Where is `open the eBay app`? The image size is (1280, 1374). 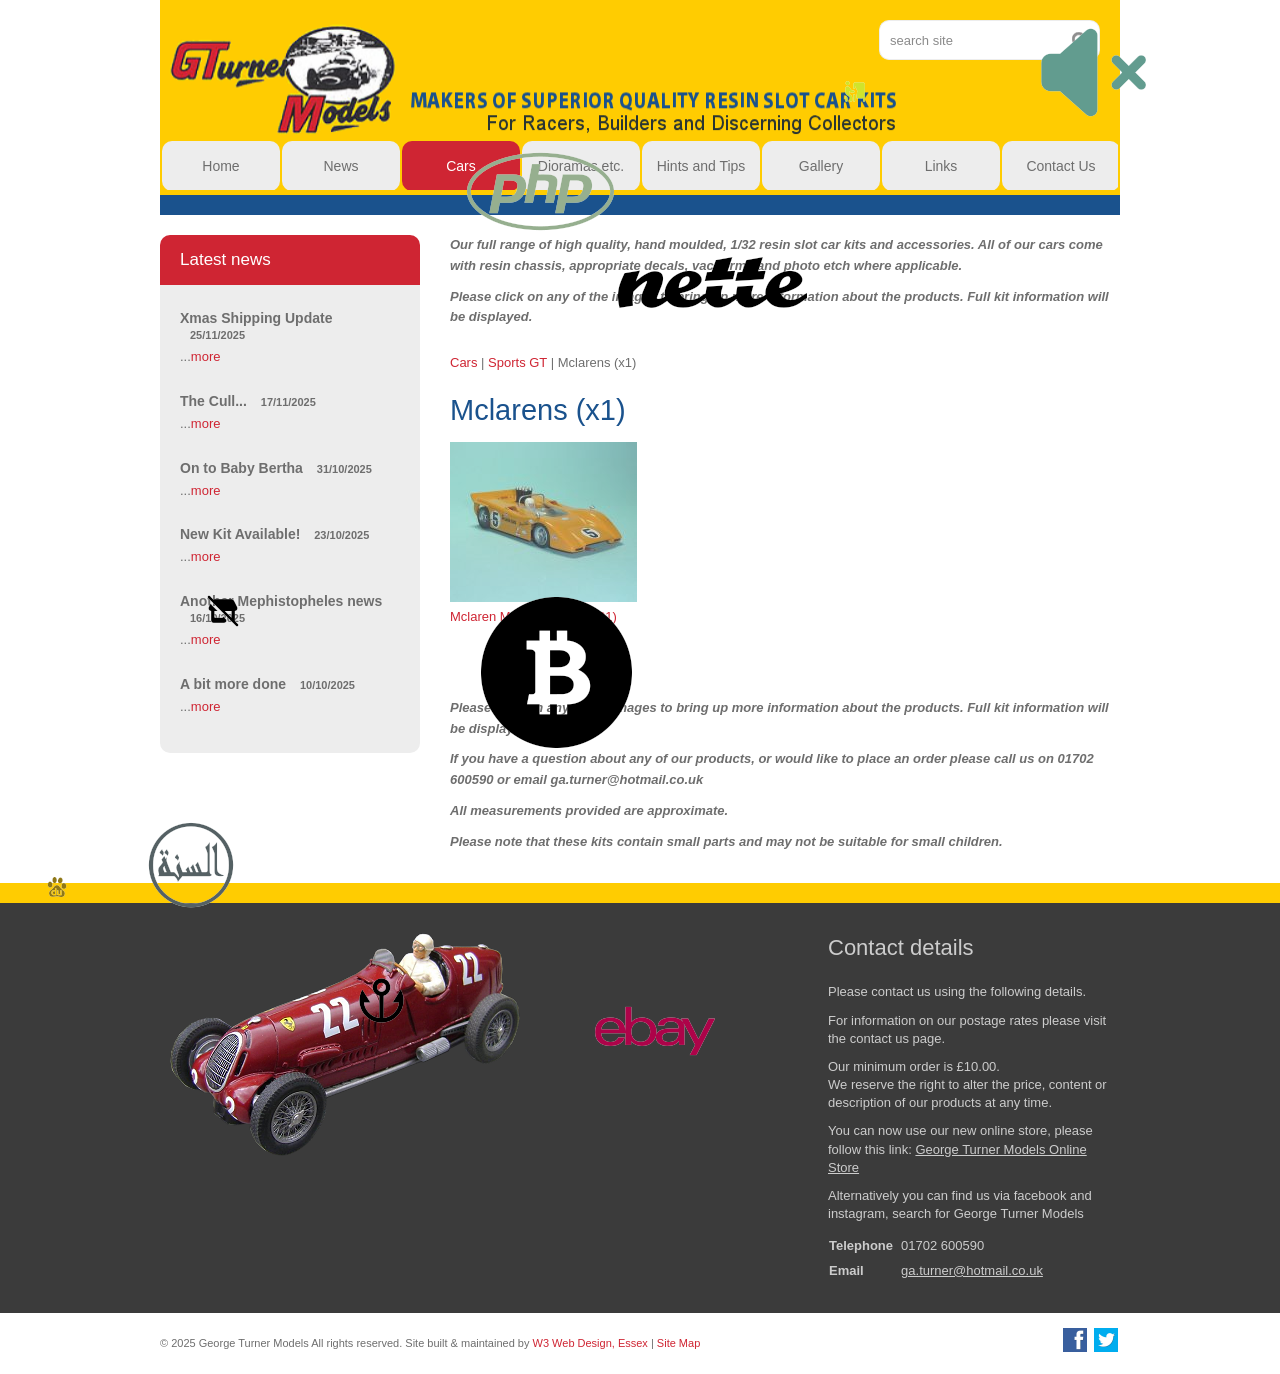 open the eBay app is located at coordinates (655, 1031).